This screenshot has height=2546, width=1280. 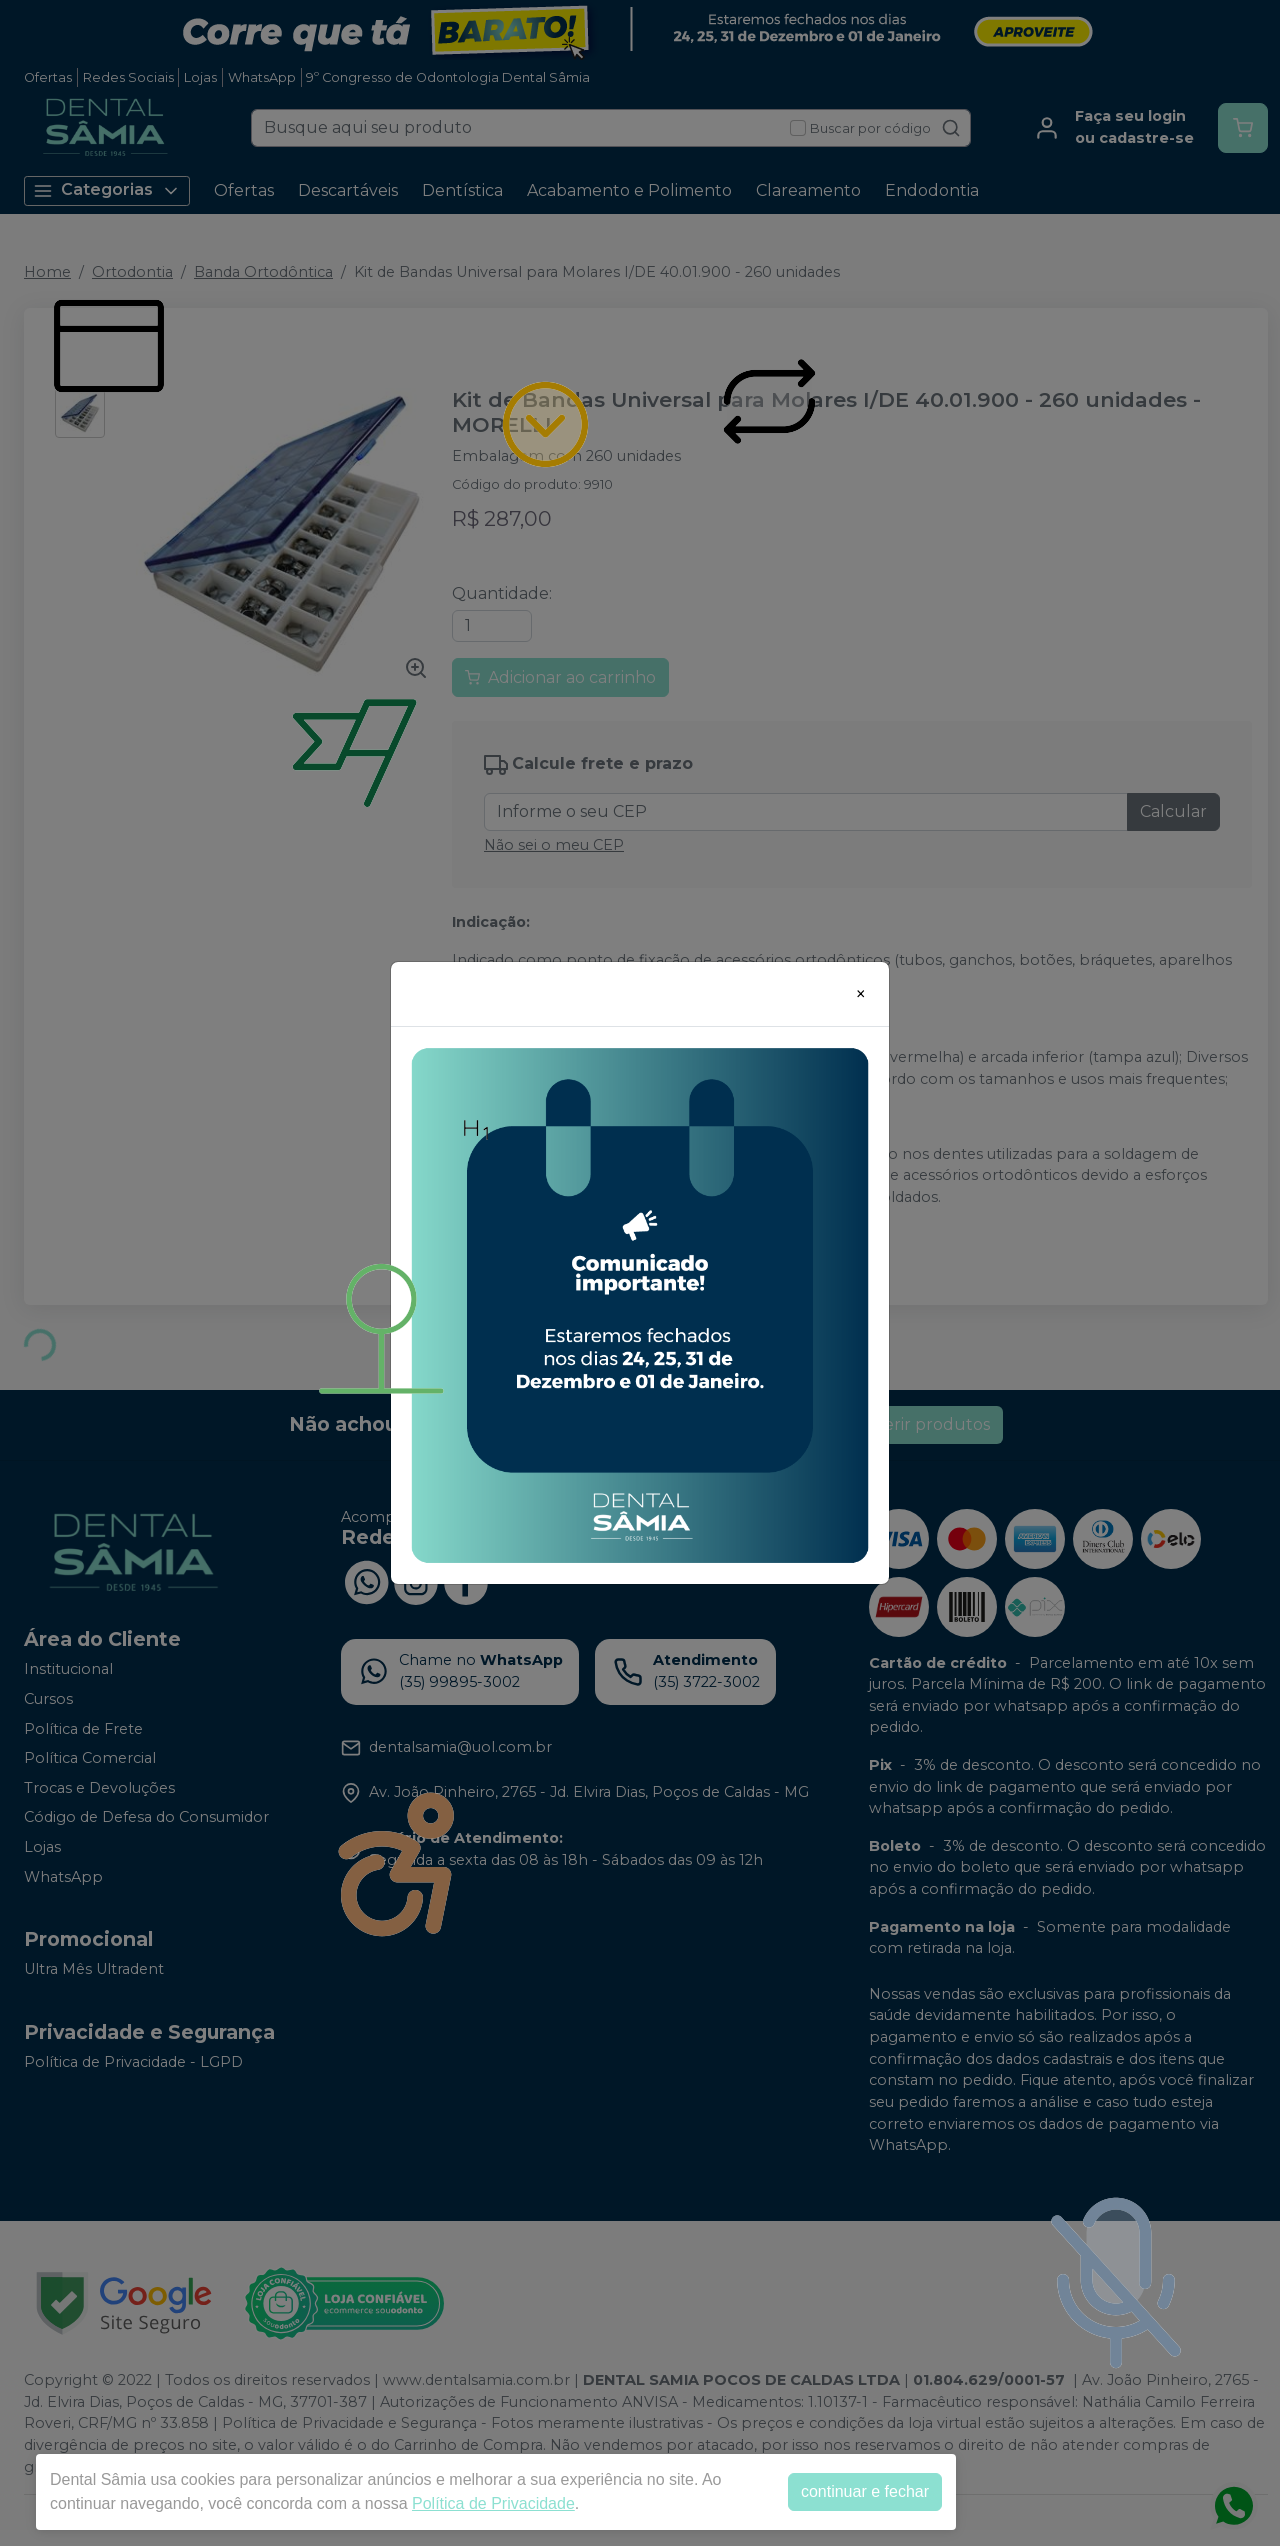 What do you see at coordinates (353, 748) in the screenshot?
I see `flag or mark an item for follow-up` at bounding box center [353, 748].